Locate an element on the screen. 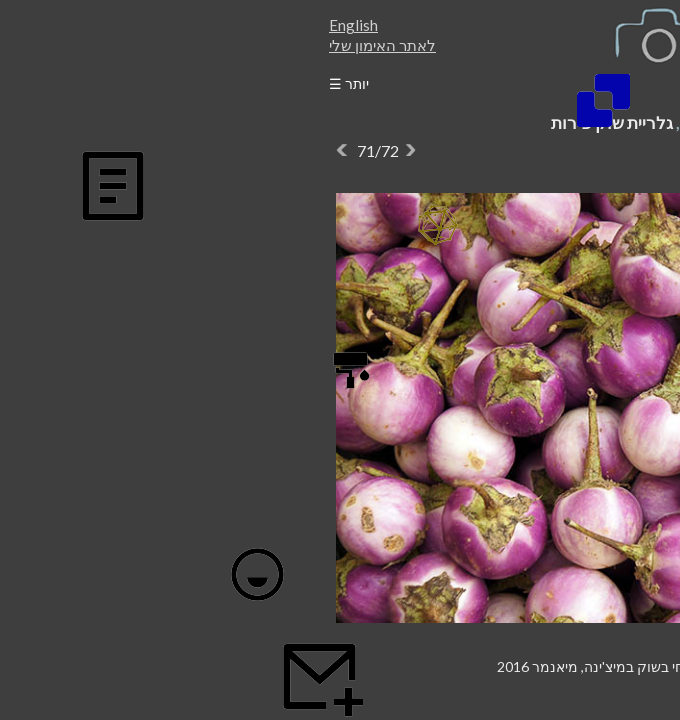 Image resolution: width=680 pixels, height=720 pixels. SendGrid email delivery service logo is located at coordinates (603, 100).